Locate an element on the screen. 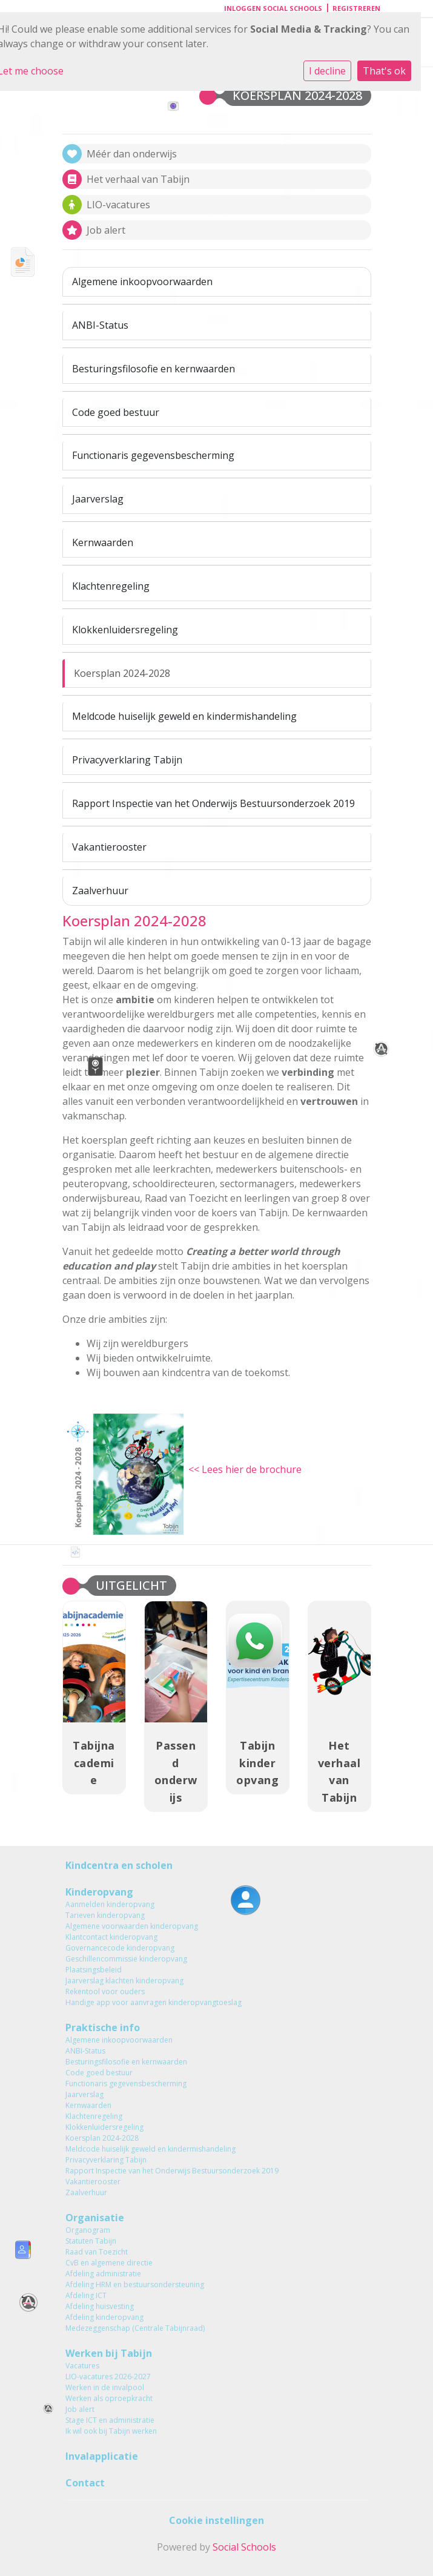 This screenshot has width=433, height=2576. an HTML or code file is located at coordinates (75, 1552).